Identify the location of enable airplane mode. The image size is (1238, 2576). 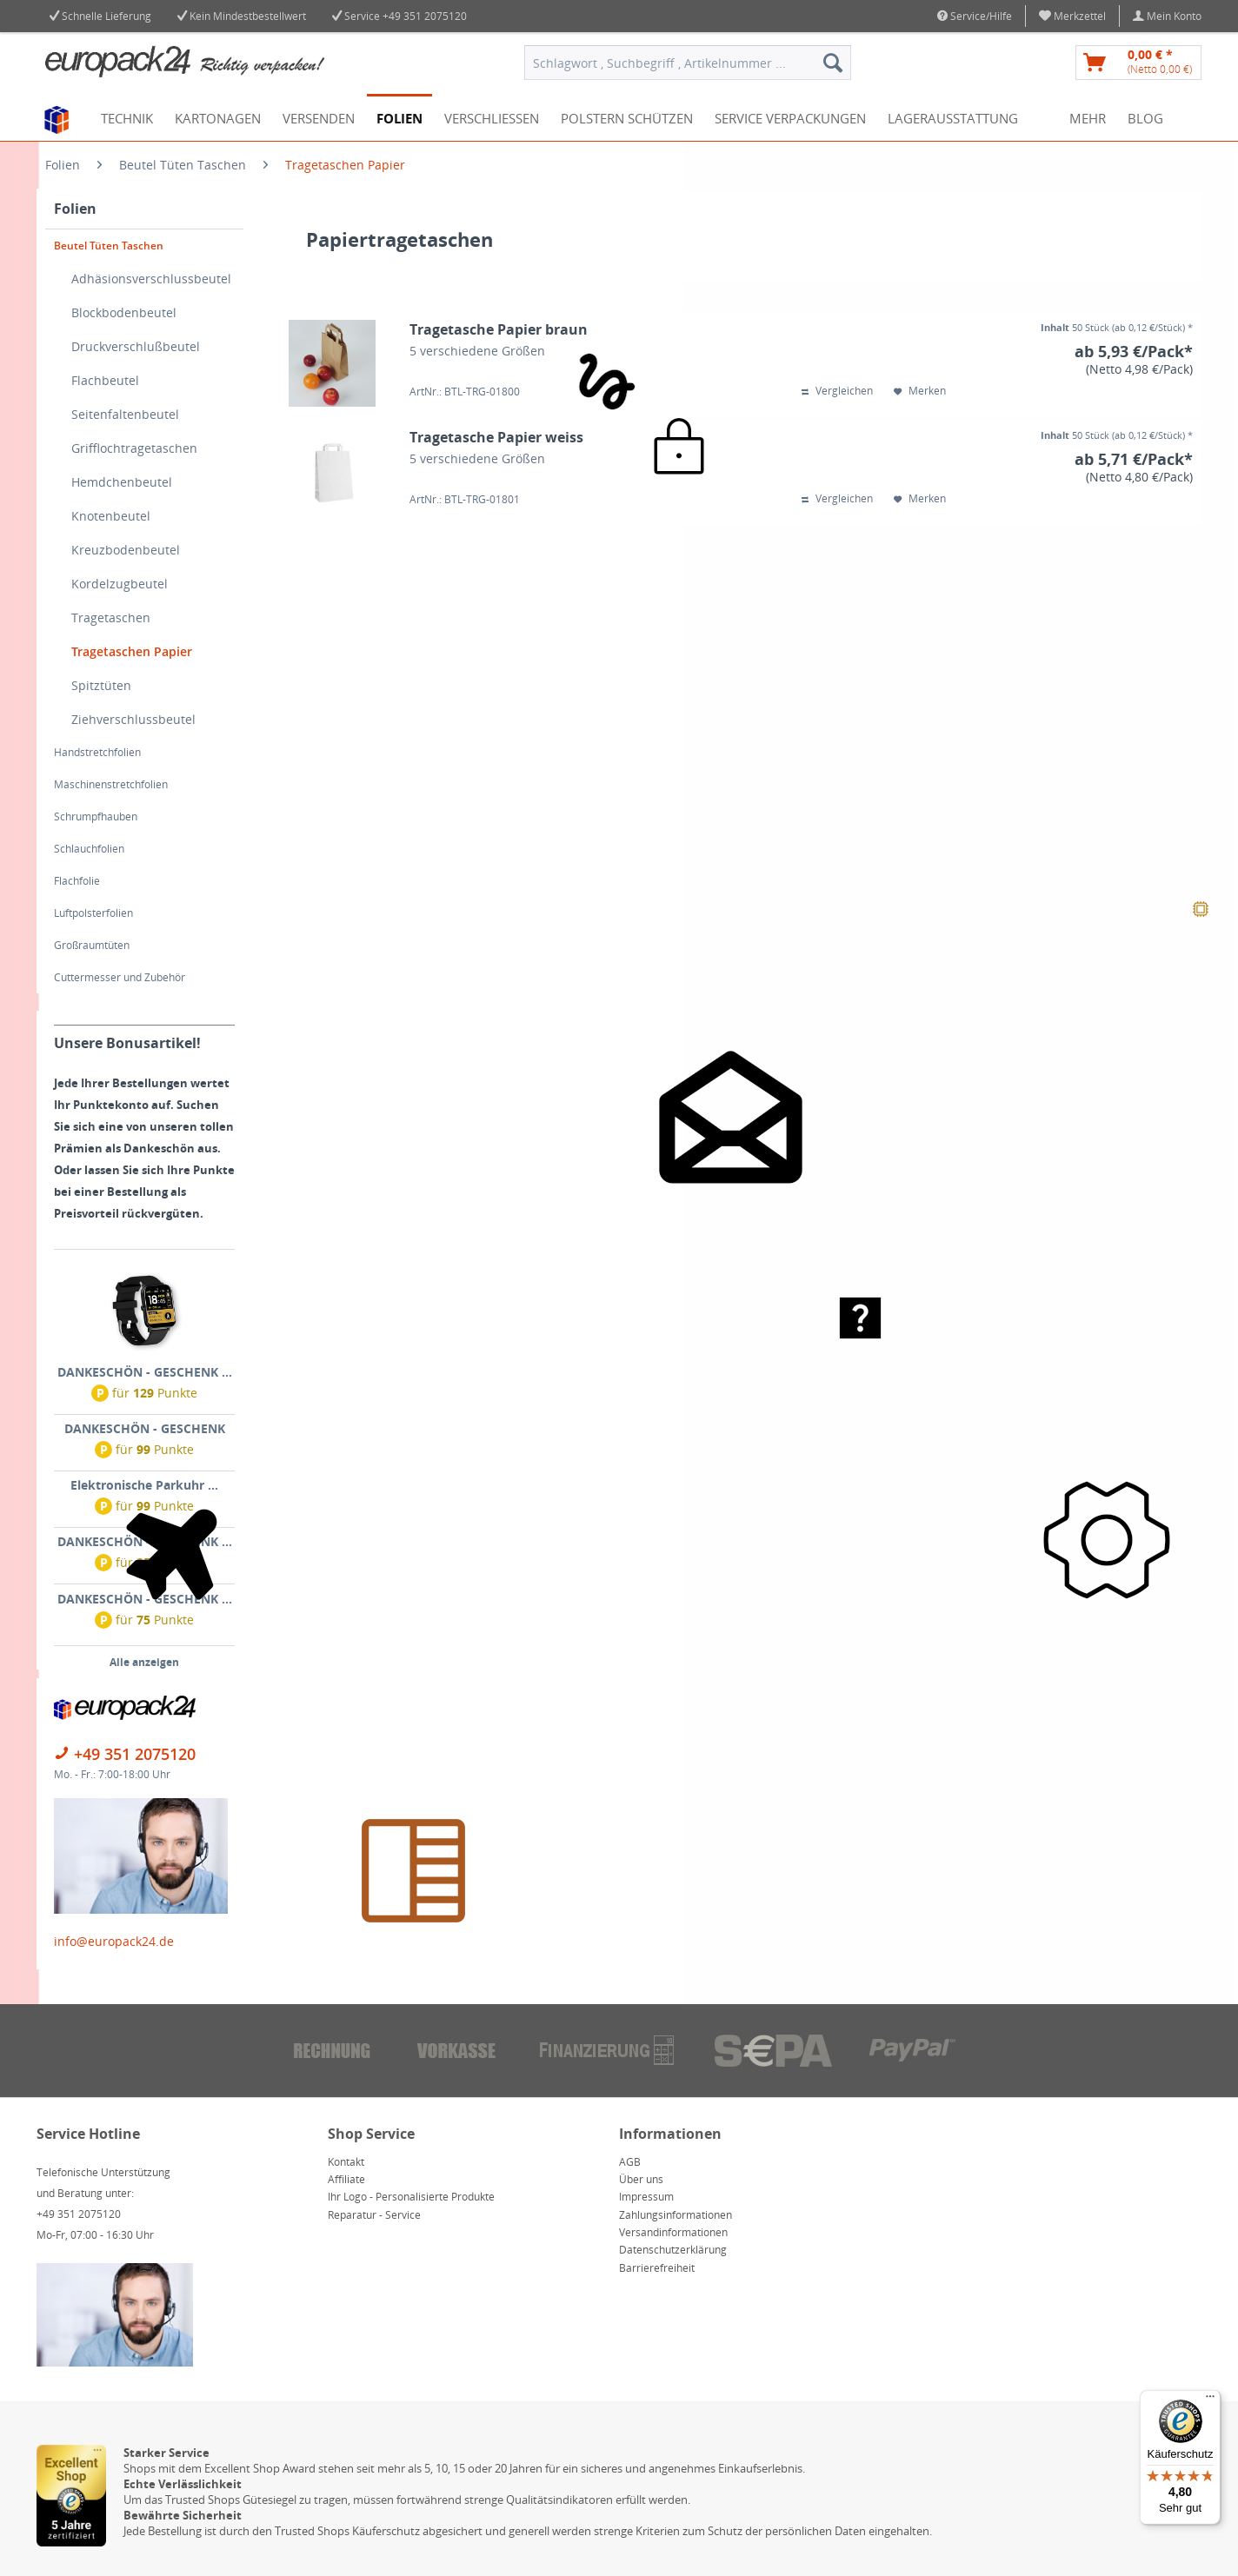
(173, 1552).